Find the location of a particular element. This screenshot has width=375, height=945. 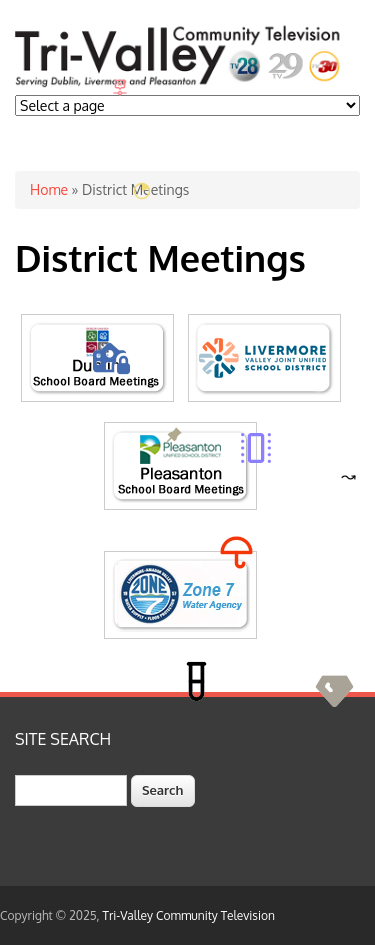

indicates an upward trend or growth is located at coordinates (348, 477).